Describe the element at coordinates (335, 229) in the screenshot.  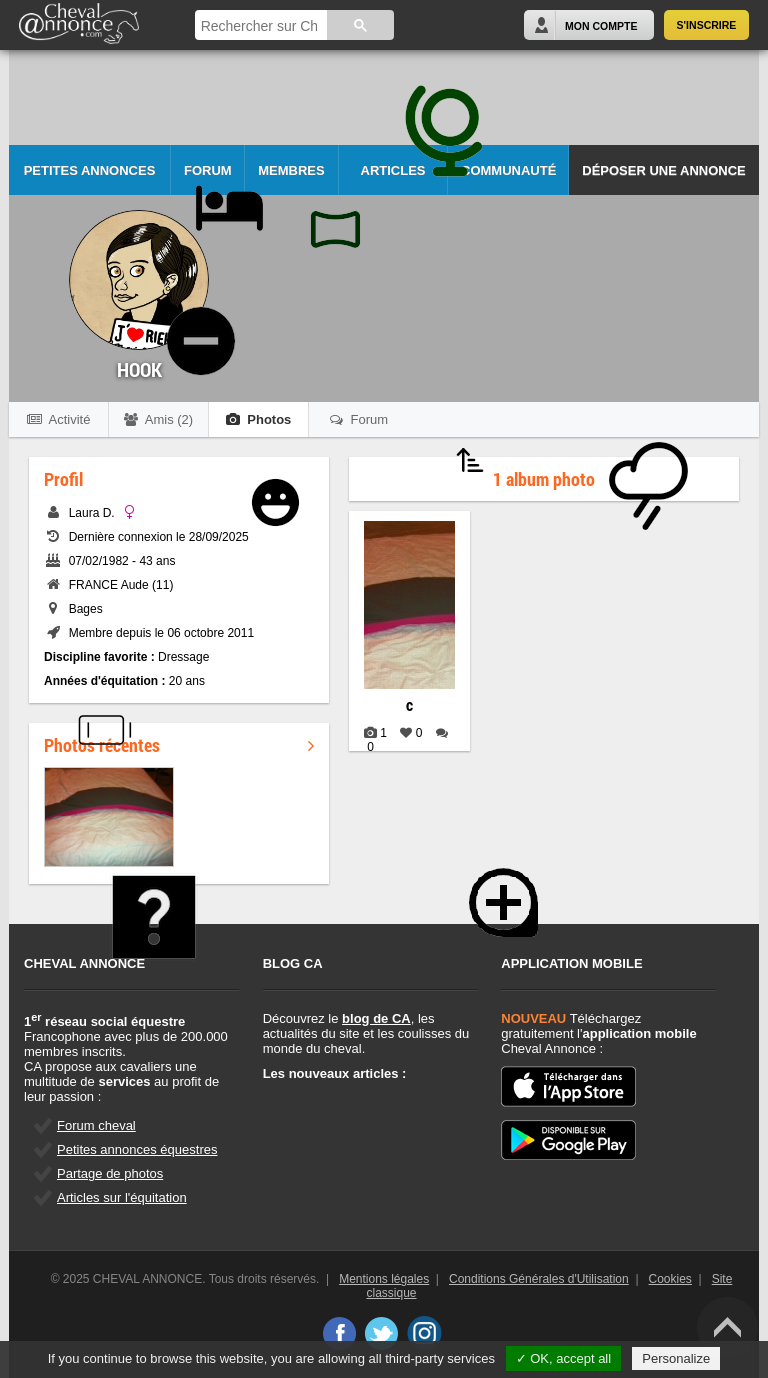
I see `switch to panorama photo mode` at that location.